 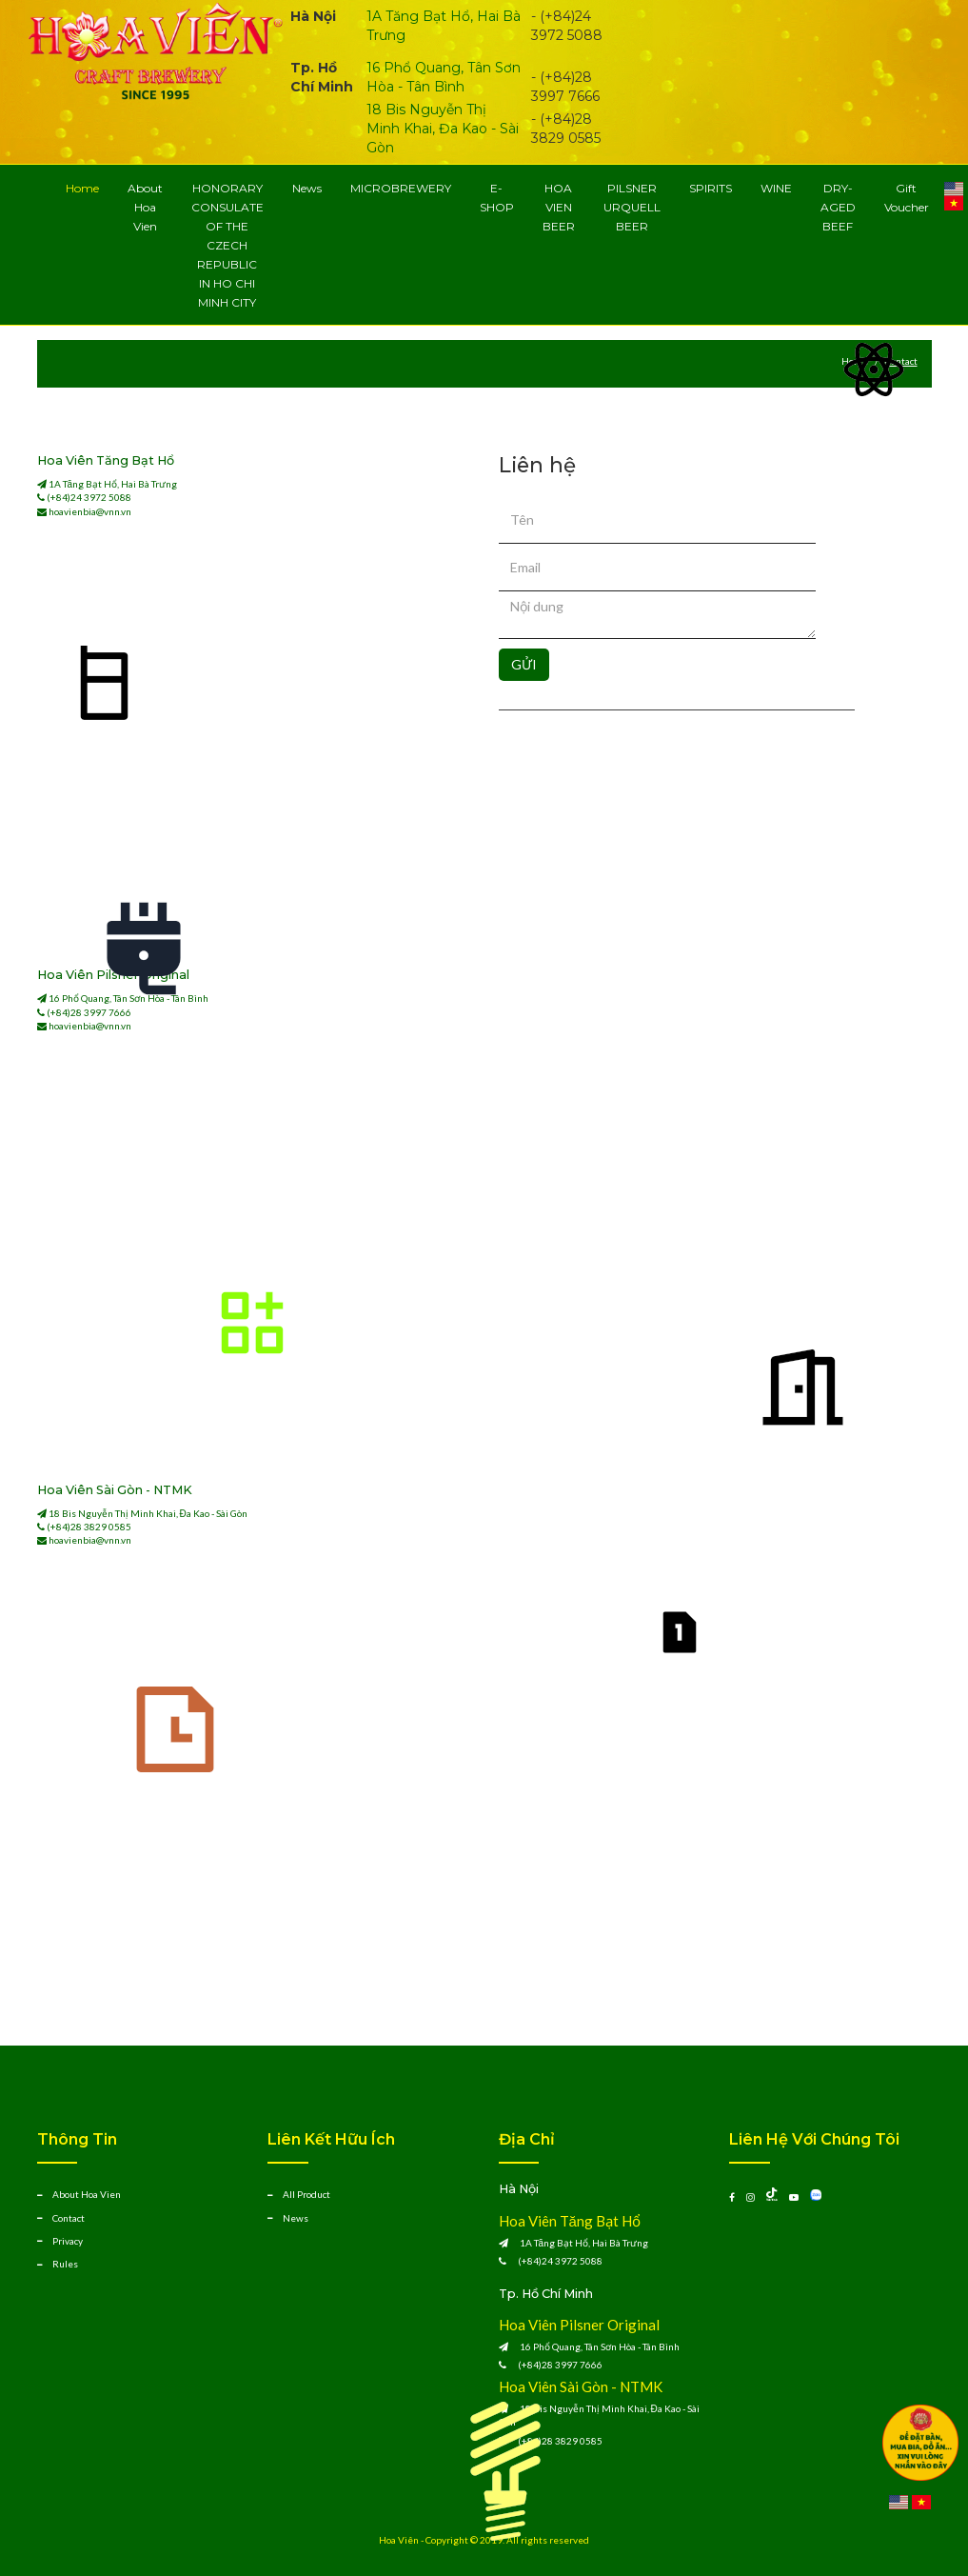 I want to click on react.js framework logo, so click(x=874, y=369).